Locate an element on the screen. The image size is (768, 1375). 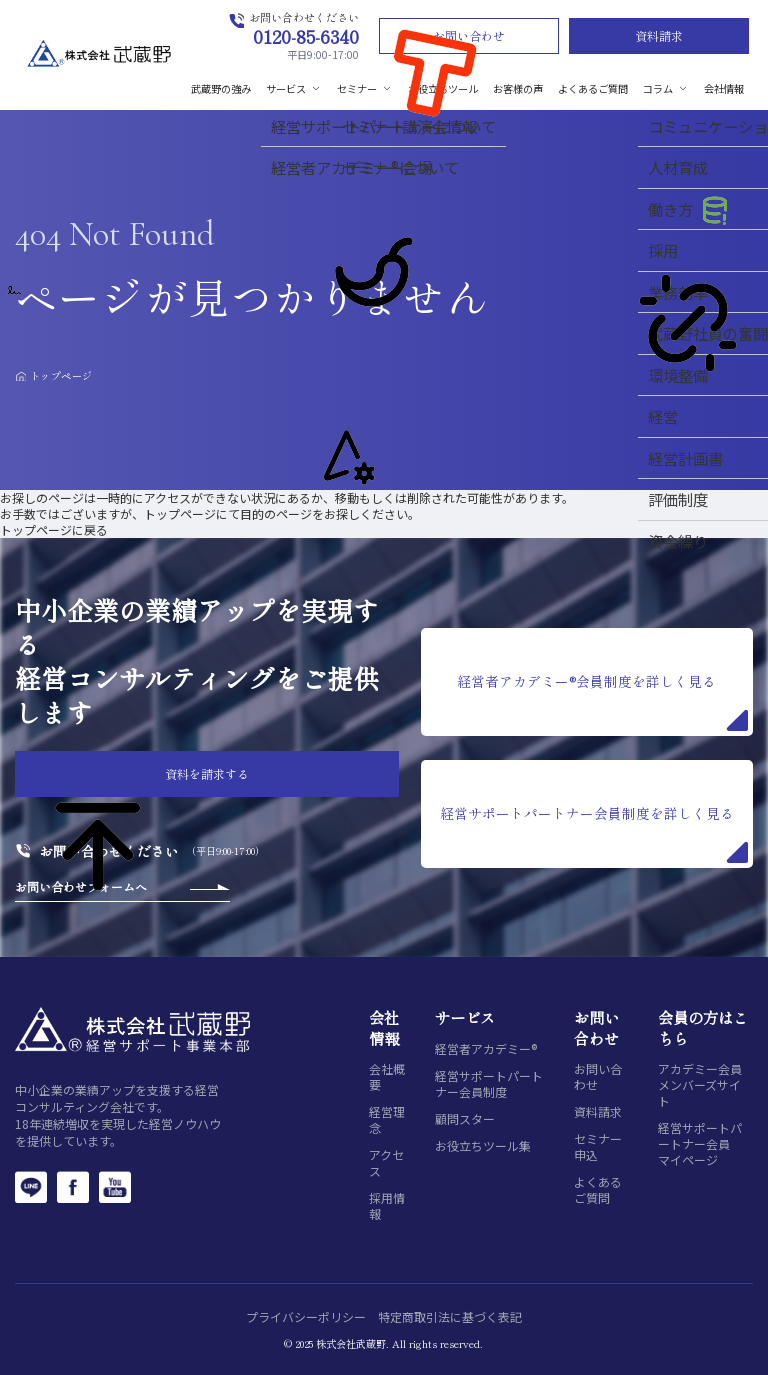
configure navigation settings is located at coordinates (346, 455).